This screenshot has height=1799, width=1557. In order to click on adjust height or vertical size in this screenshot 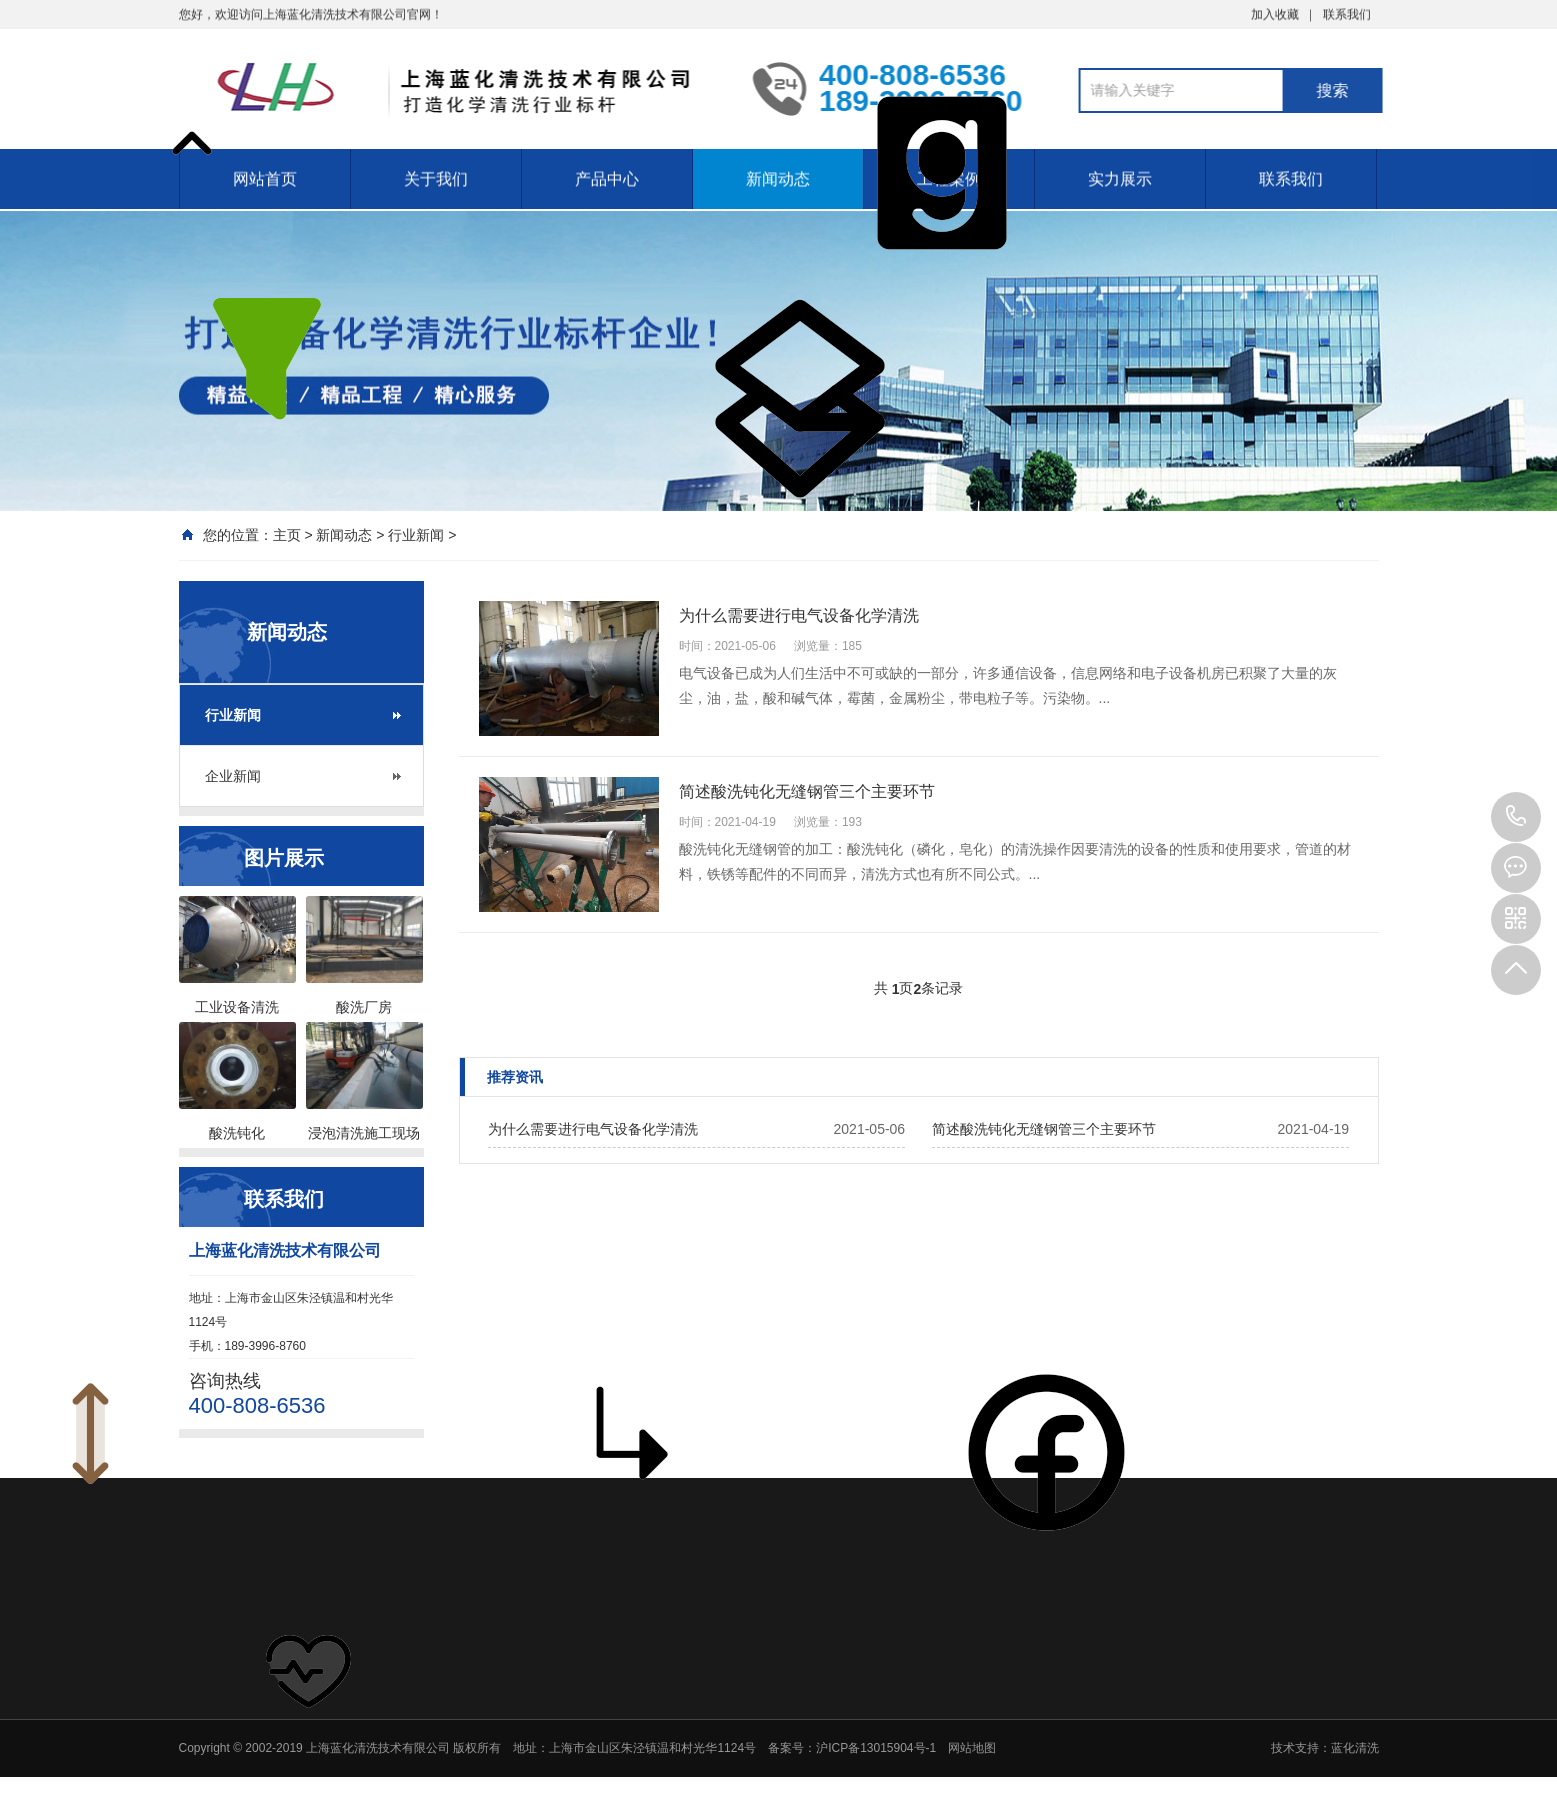, I will do `click(90, 1433)`.